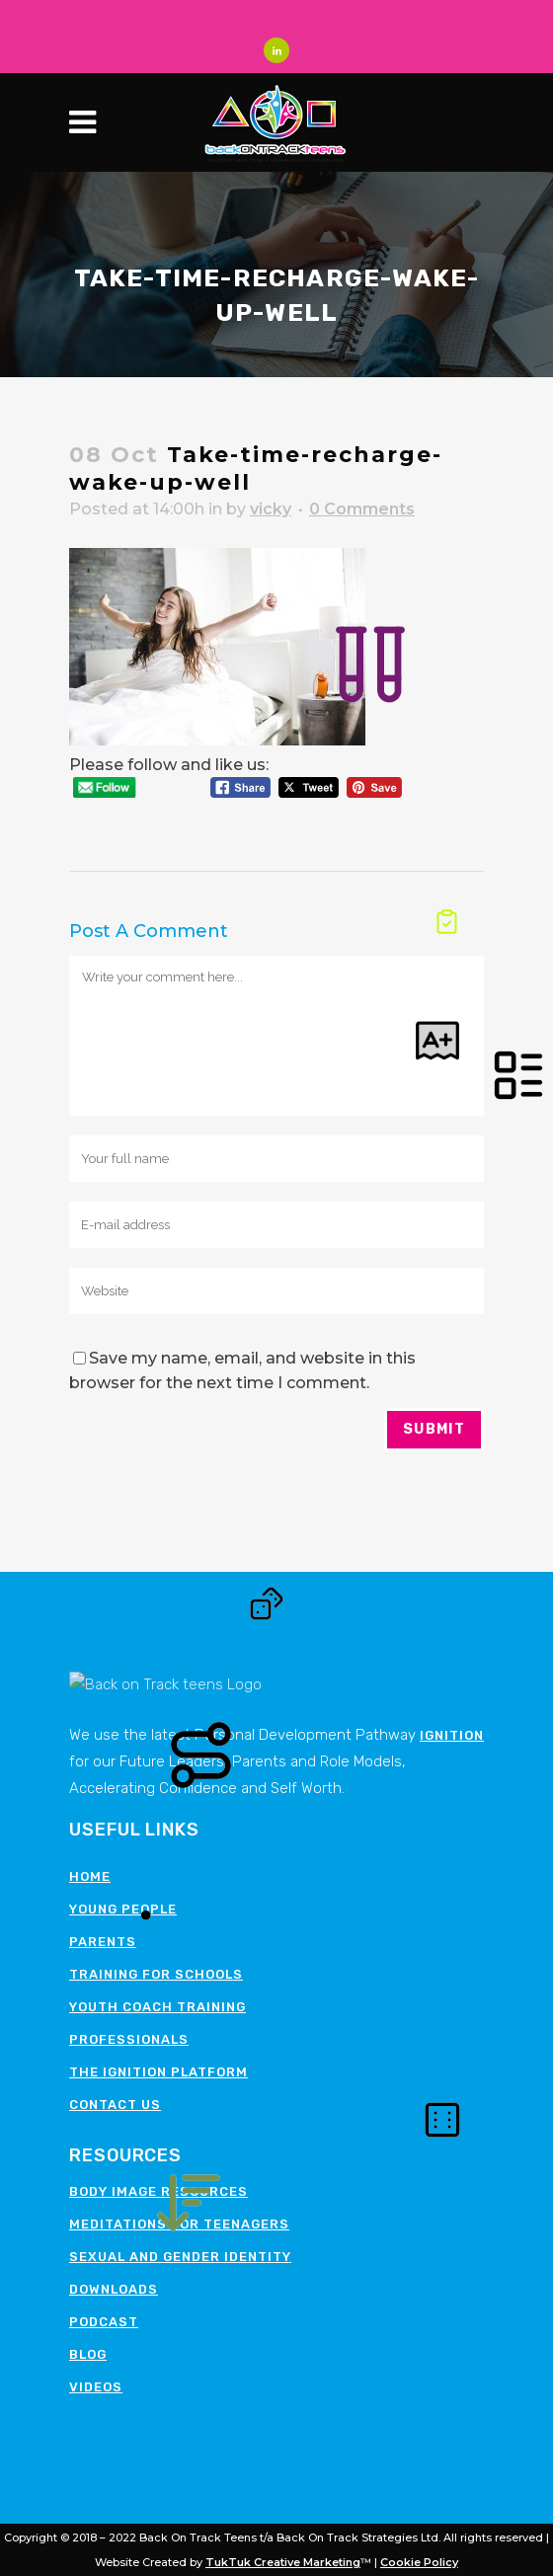  I want to click on indicates an unread notification or new item, so click(145, 1914).